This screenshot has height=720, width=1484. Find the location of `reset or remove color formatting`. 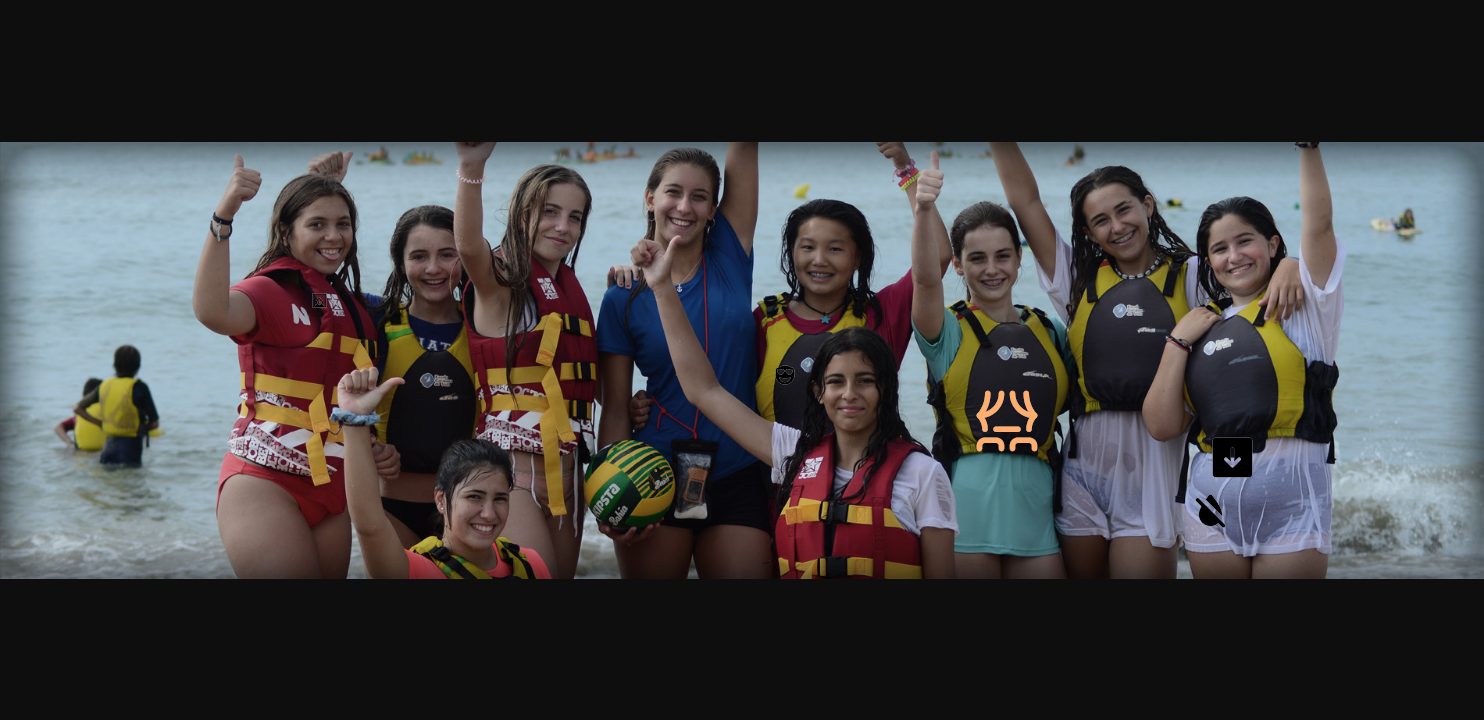

reset or remove color formatting is located at coordinates (1210, 510).